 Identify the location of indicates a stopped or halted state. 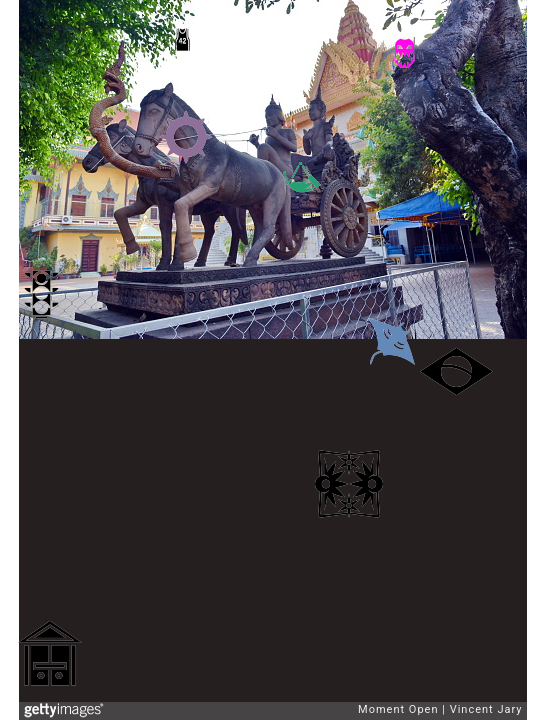
(41, 294).